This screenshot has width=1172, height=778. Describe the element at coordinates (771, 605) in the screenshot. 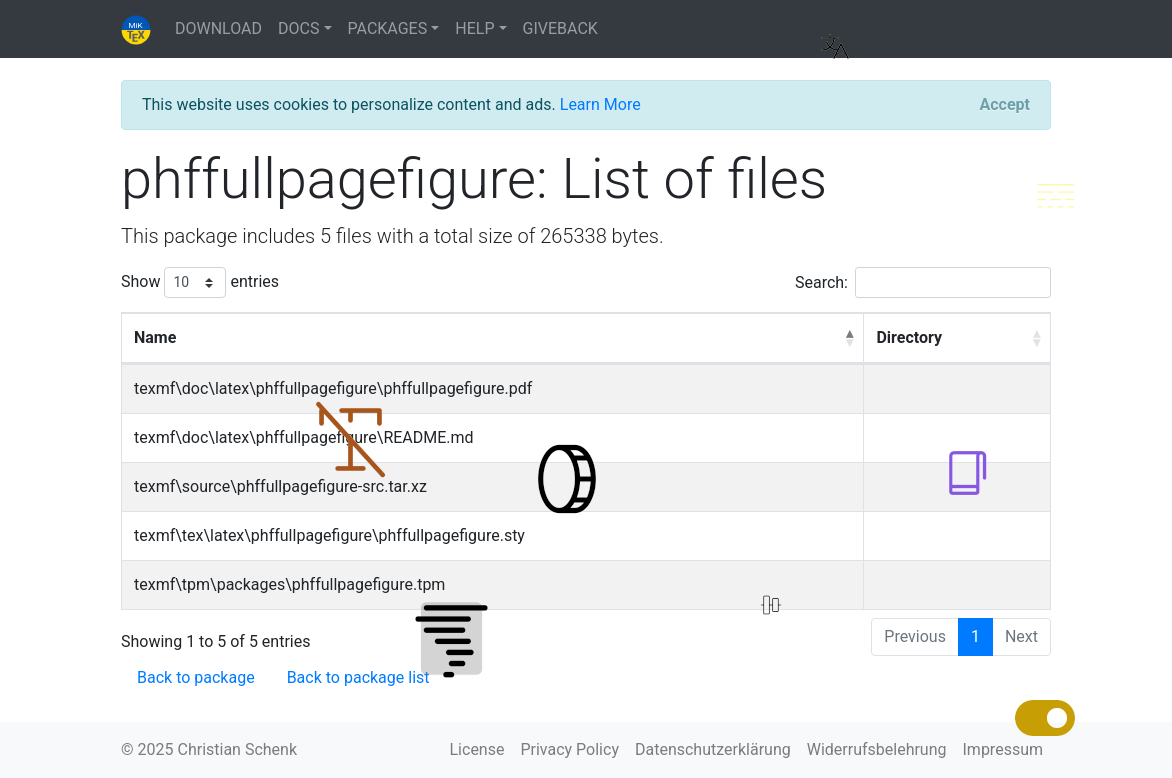

I see `align selected objects to vertical center` at that location.